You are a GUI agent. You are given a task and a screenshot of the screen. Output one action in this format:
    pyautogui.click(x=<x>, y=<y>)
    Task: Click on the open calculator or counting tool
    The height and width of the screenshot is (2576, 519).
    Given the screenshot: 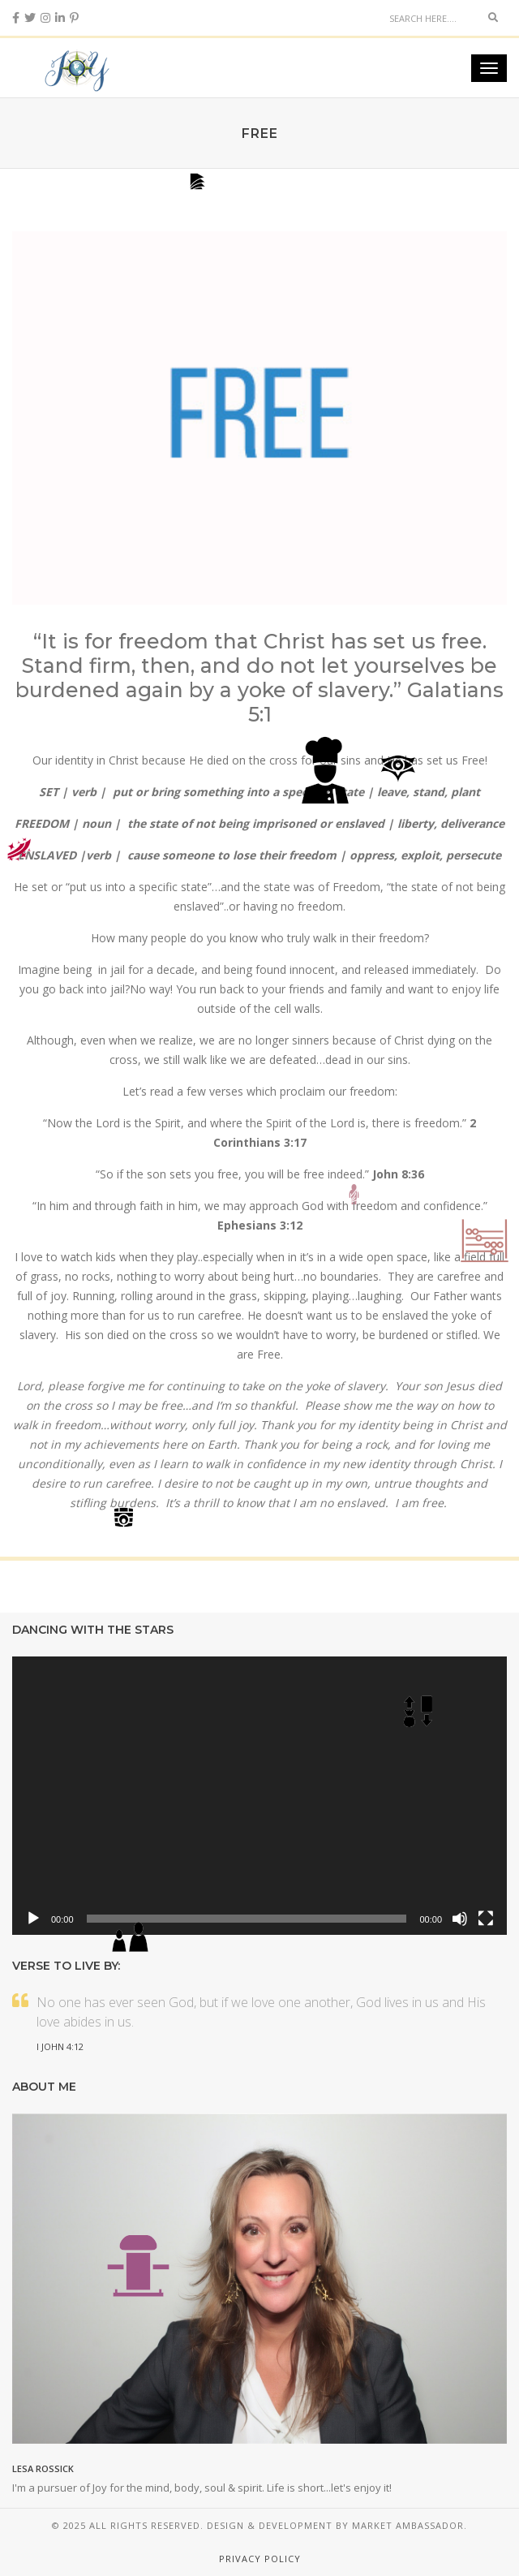 What is the action you would take?
    pyautogui.click(x=484, y=1238)
    